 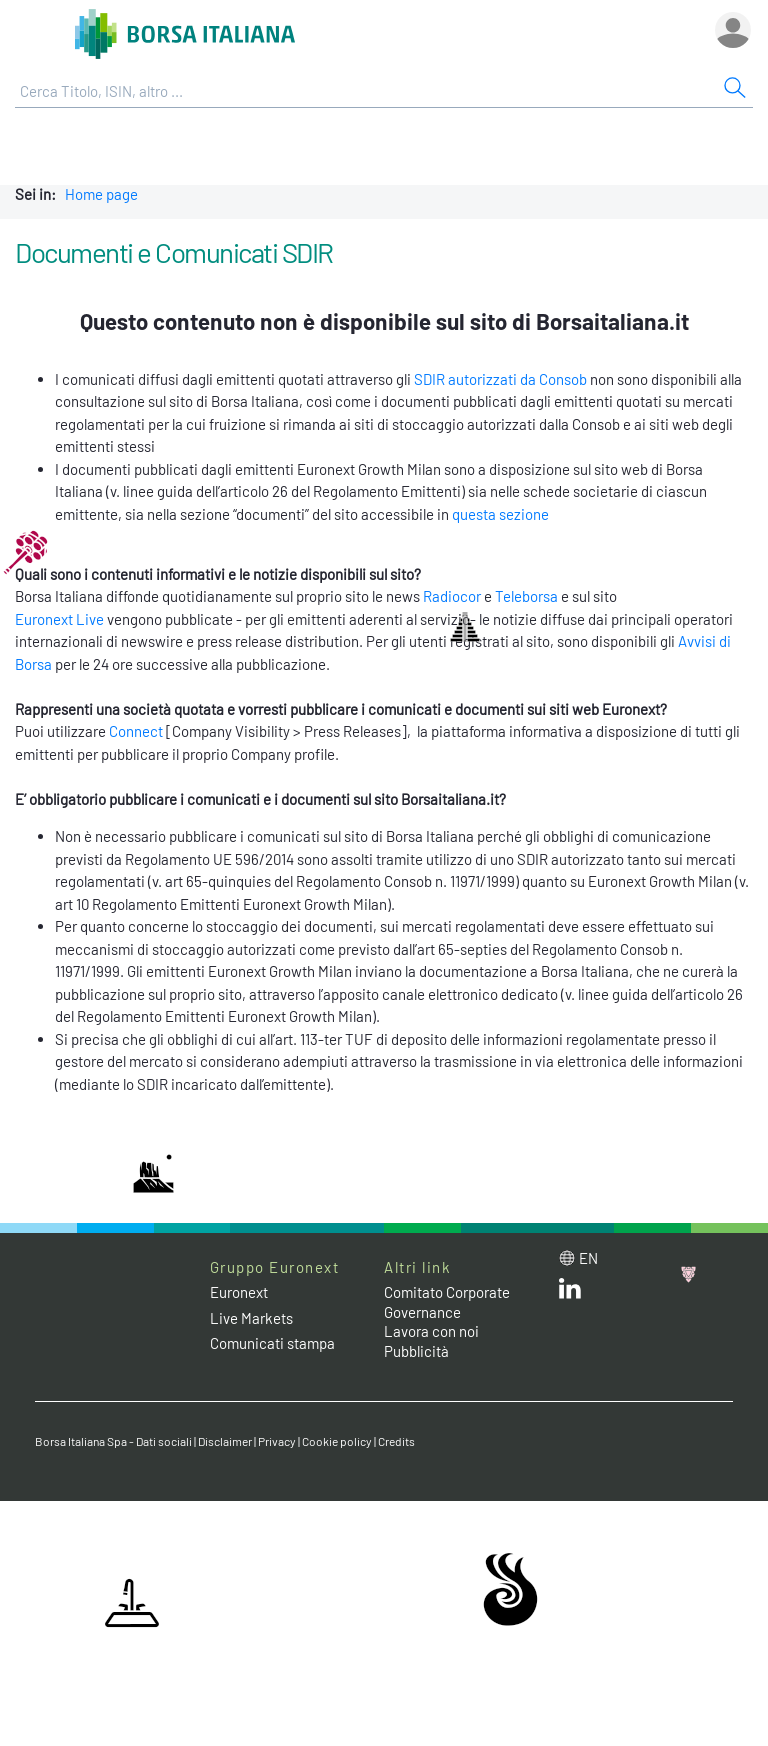 I want to click on explore ancient civilizations or history content, so click(x=465, y=627).